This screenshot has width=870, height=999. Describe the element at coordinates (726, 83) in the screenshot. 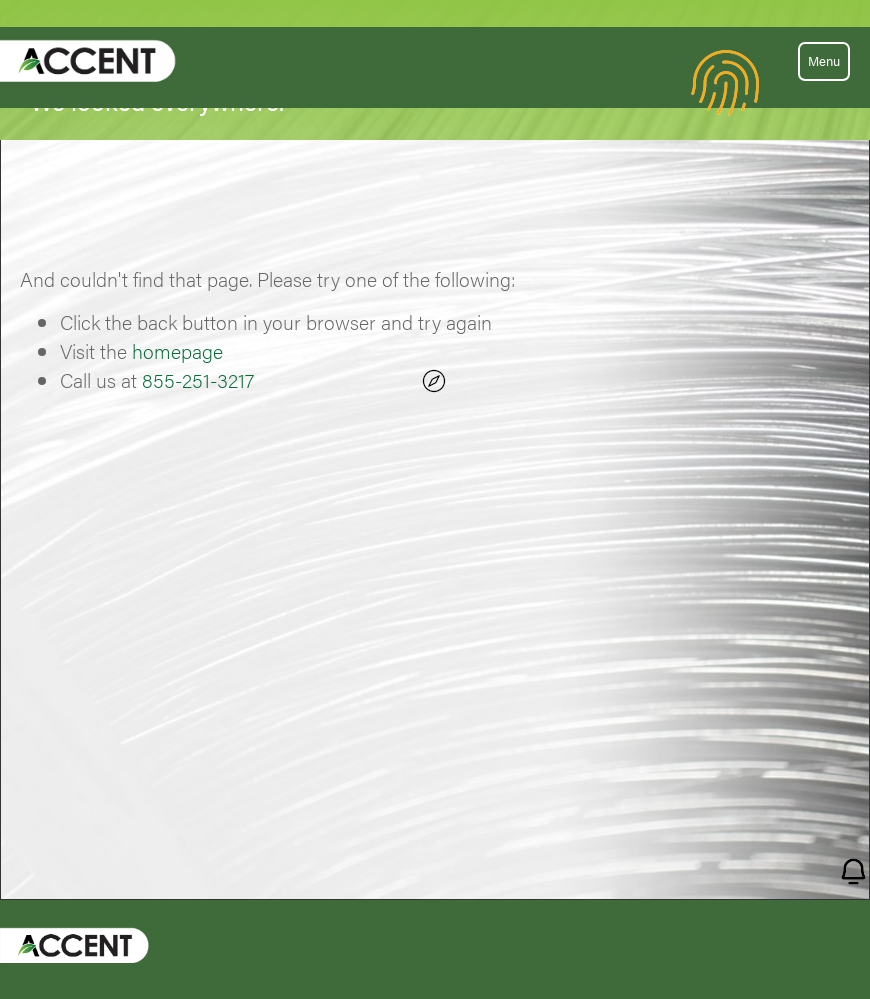

I see `authenticate with biometric fingerprint` at that location.